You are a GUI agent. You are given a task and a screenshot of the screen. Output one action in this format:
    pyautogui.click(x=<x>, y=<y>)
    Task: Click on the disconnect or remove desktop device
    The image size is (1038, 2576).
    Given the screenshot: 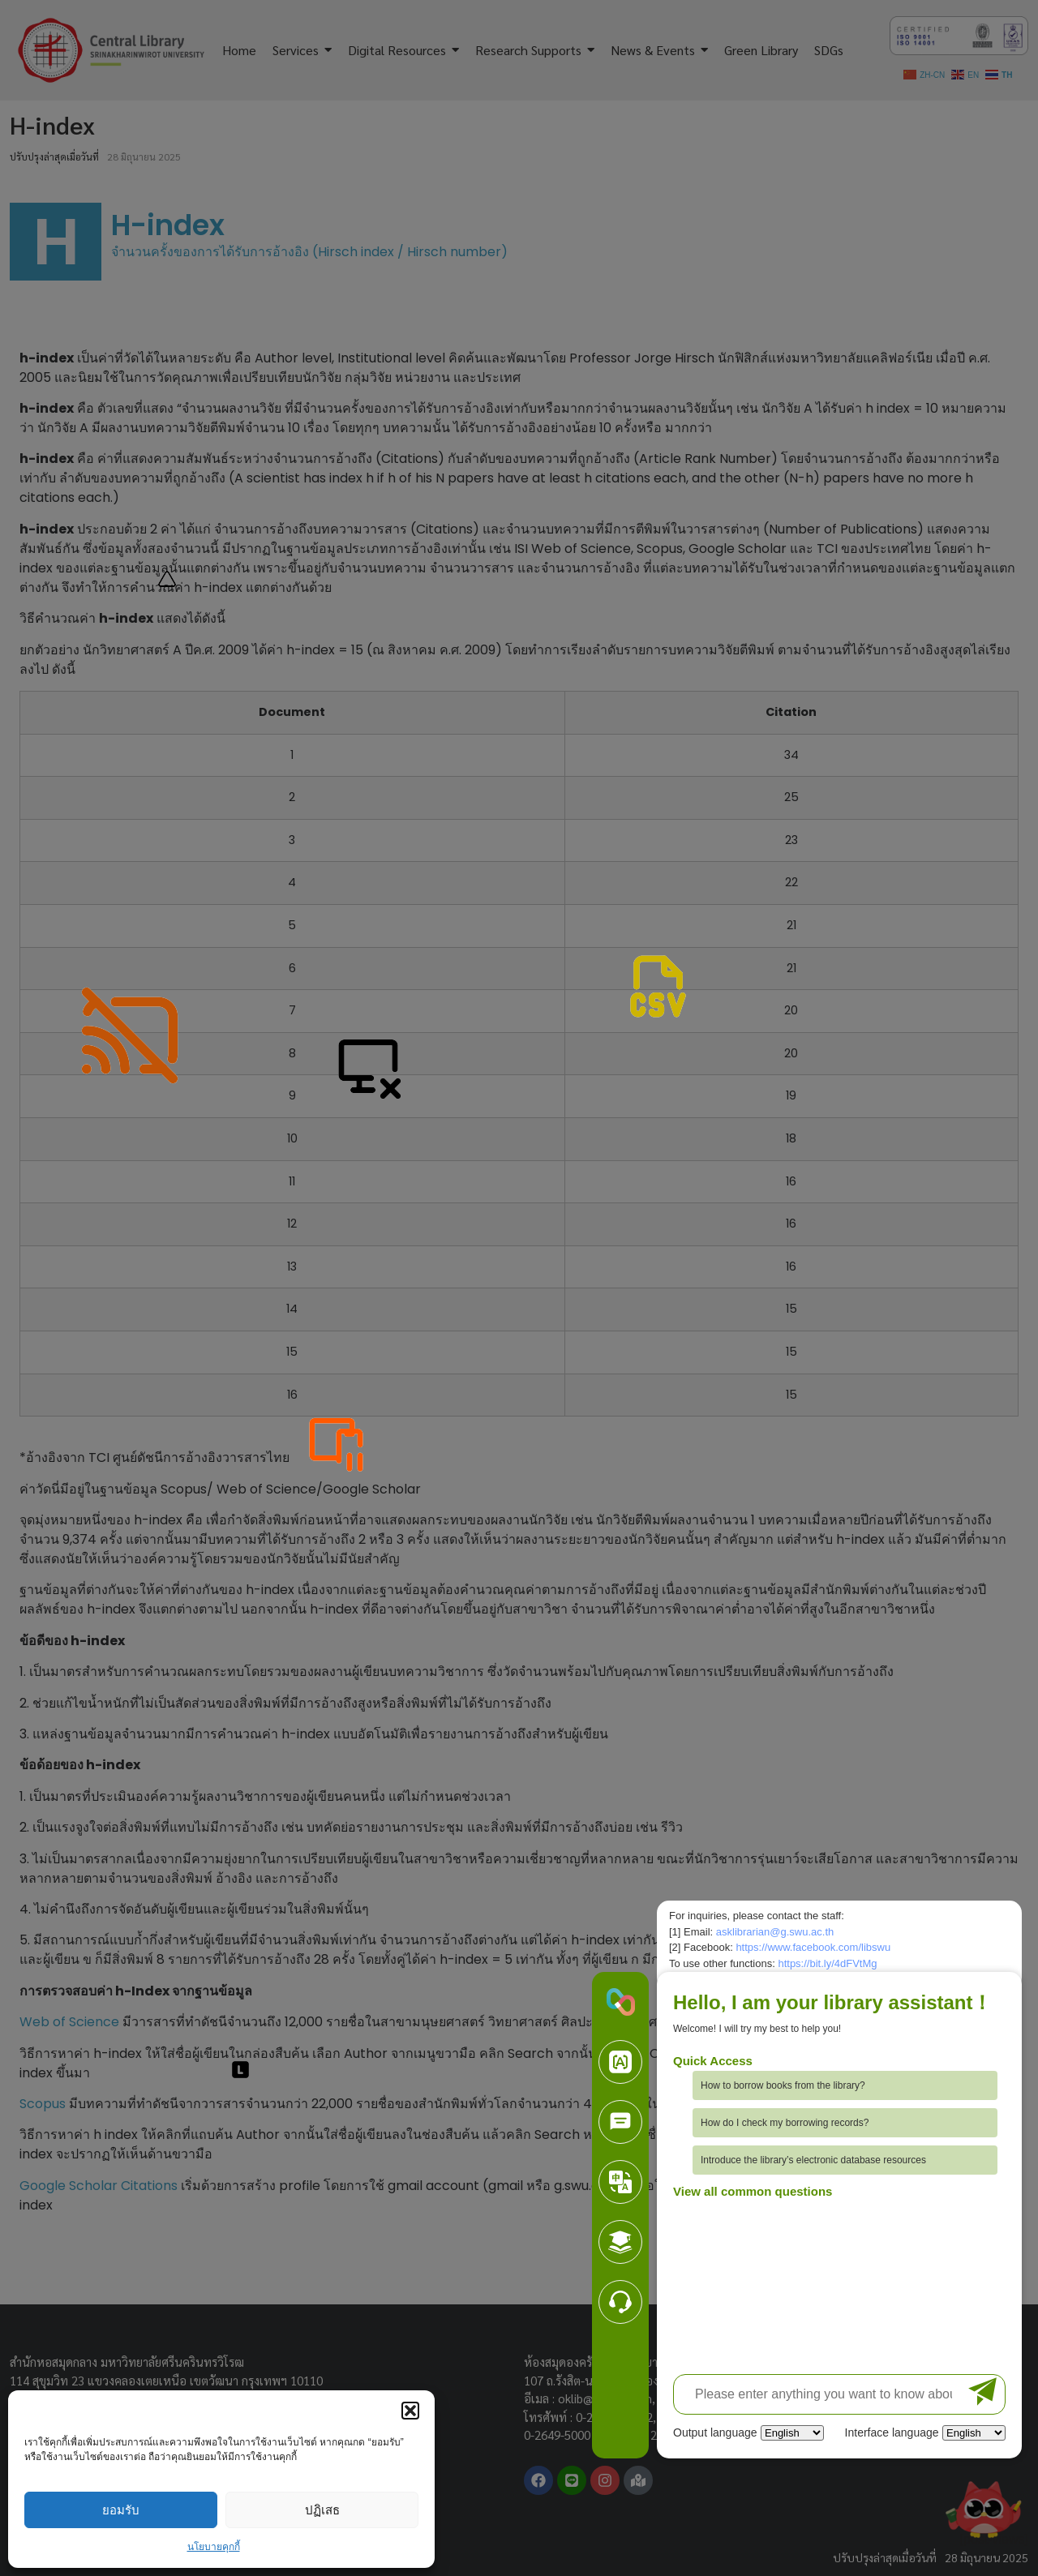 What is the action you would take?
    pyautogui.click(x=368, y=1066)
    